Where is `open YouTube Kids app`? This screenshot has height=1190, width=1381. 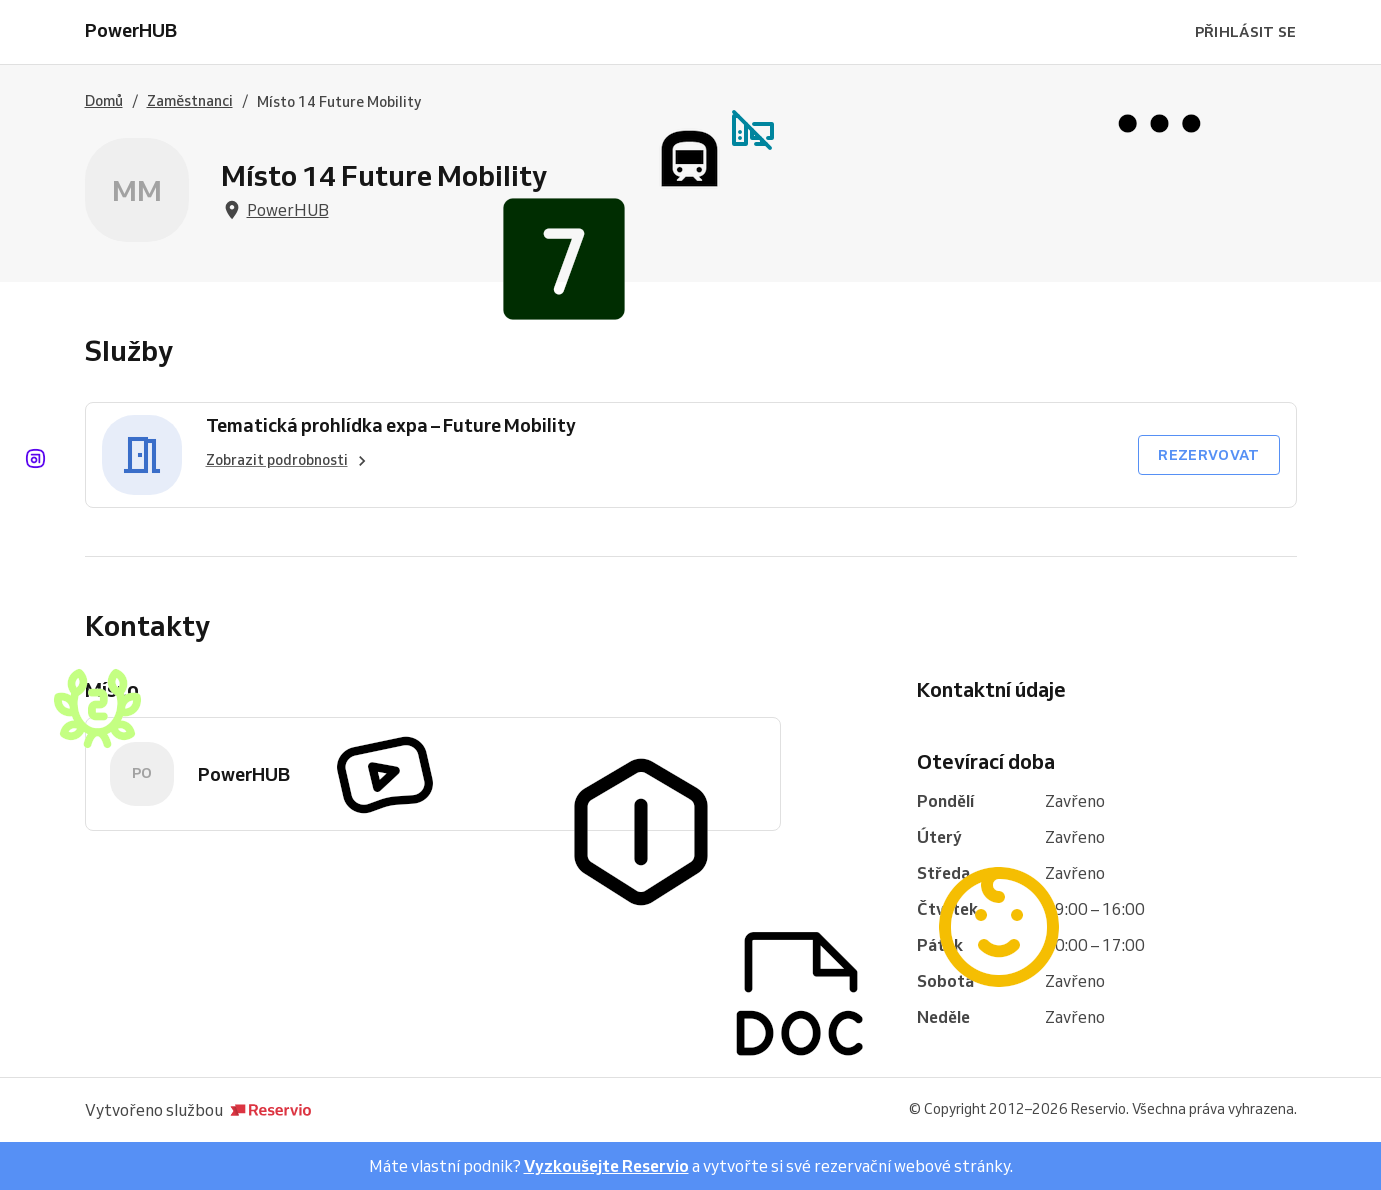 open YouTube Kids app is located at coordinates (385, 775).